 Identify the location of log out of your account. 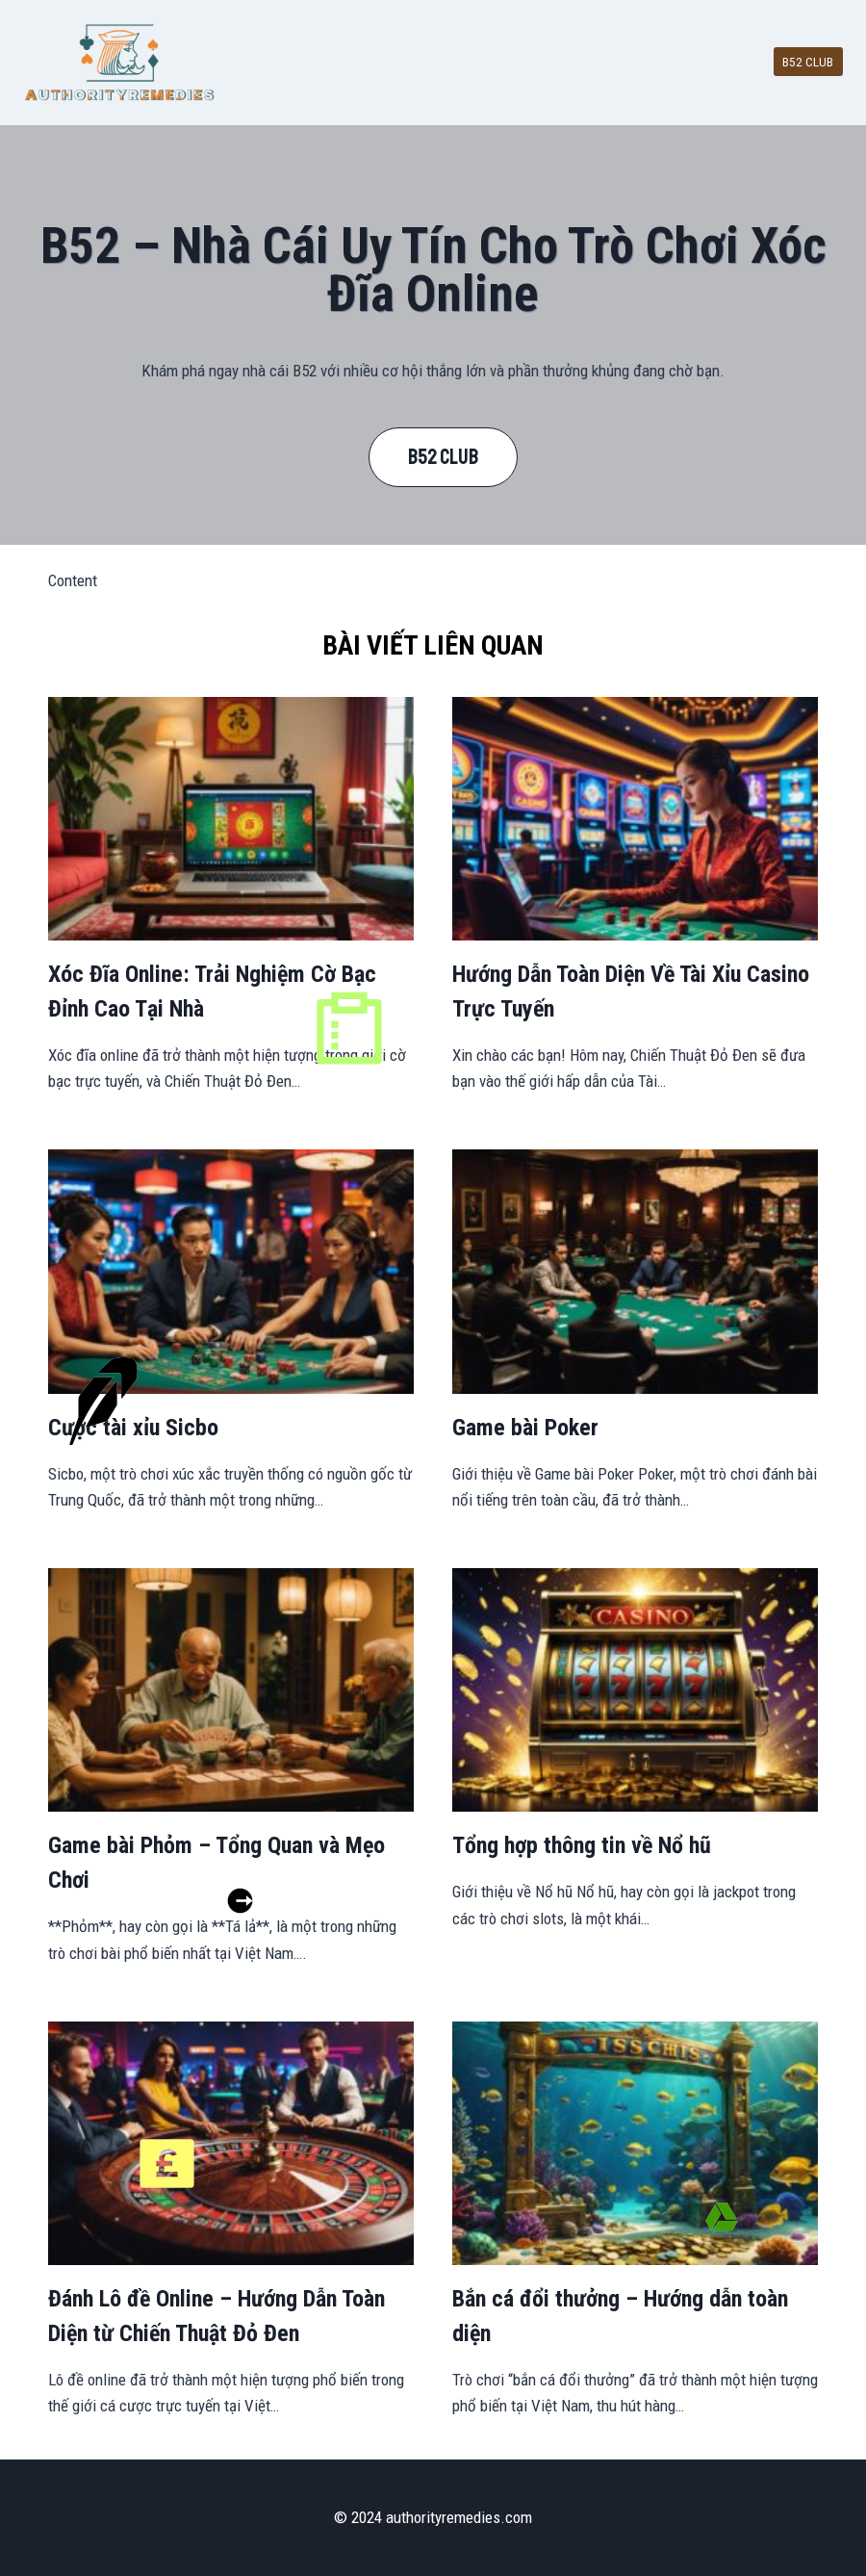
(240, 1900).